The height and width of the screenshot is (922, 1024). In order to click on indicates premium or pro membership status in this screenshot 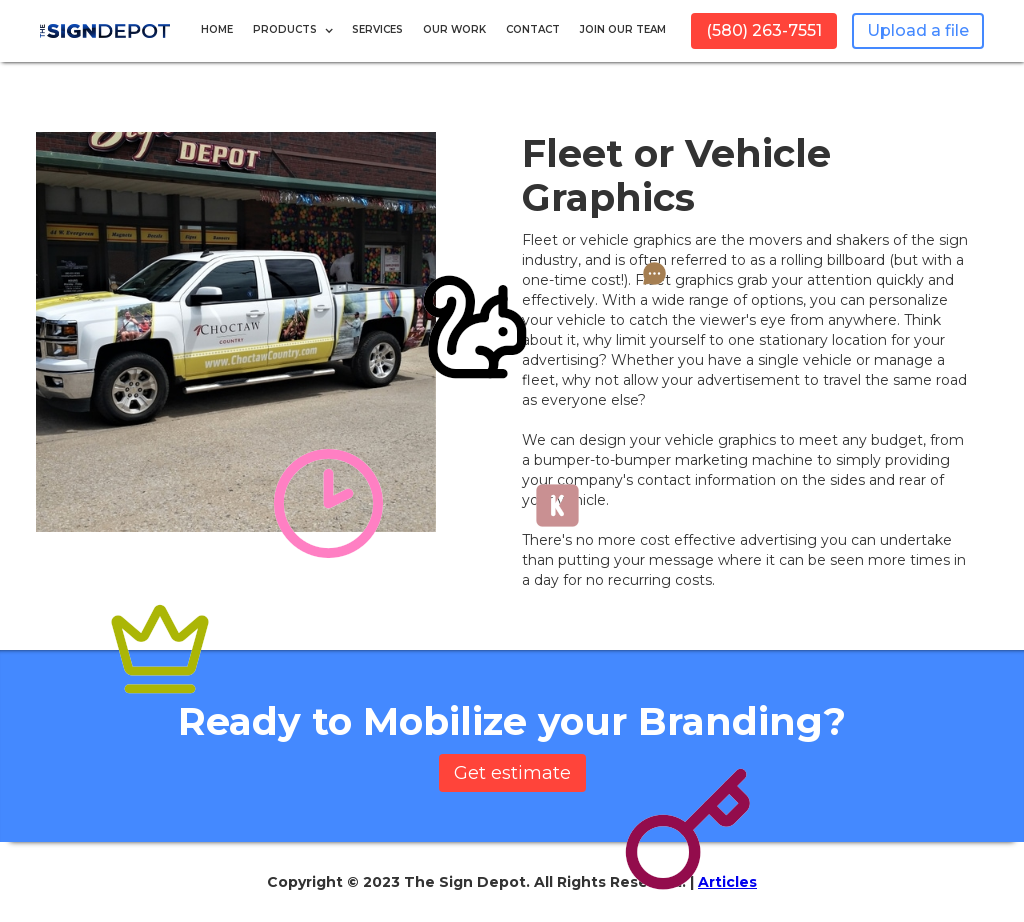, I will do `click(160, 649)`.